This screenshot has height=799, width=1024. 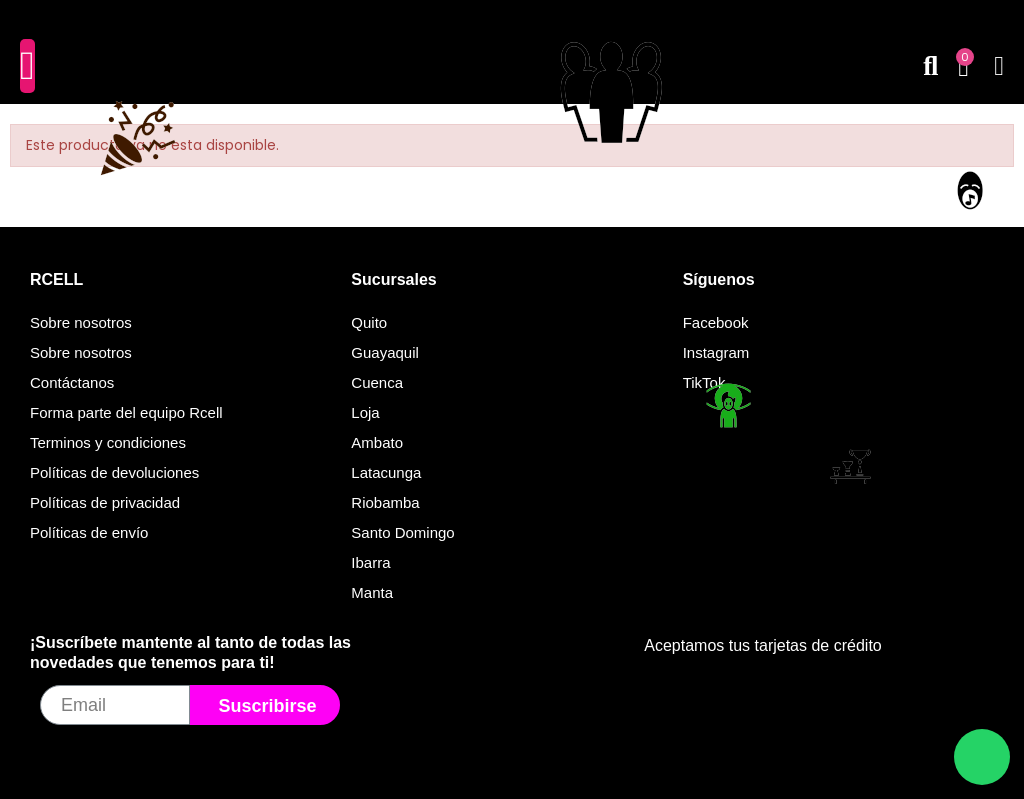 I want to click on switch to multiplayer or team mode, so click(x=611, y=92).